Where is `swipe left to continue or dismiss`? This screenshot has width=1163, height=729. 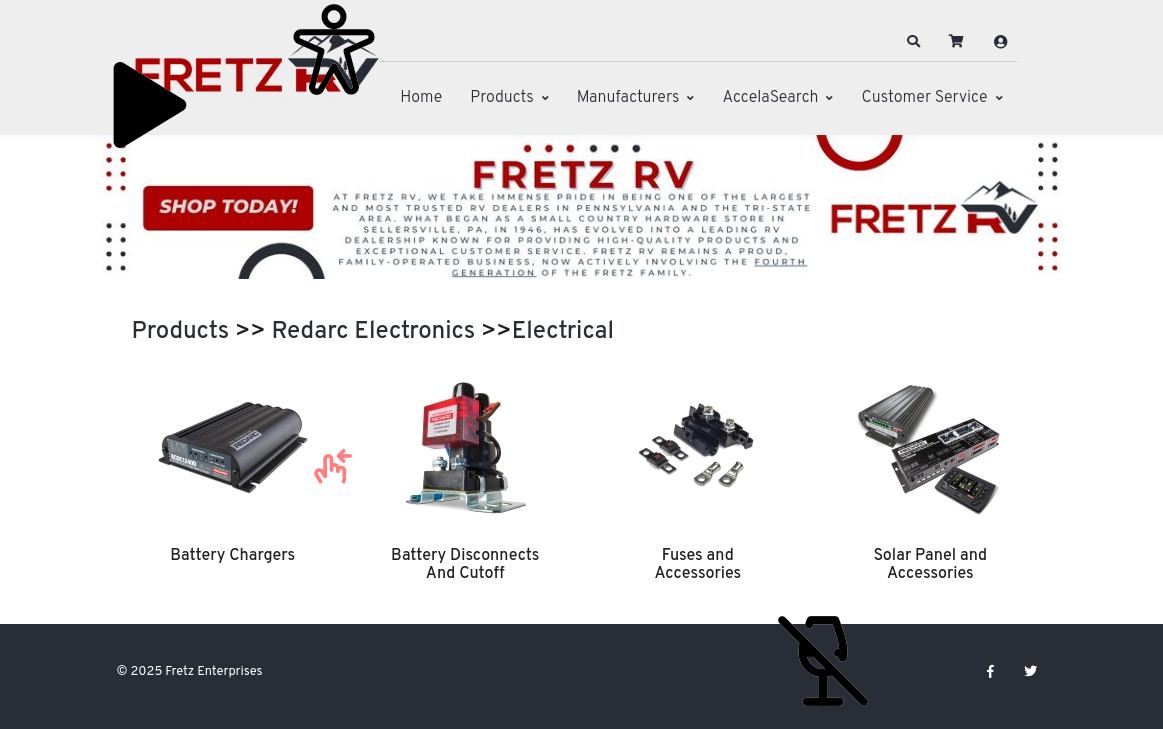 swipe left to continue or dismiss is located at coordinates (331, 467).